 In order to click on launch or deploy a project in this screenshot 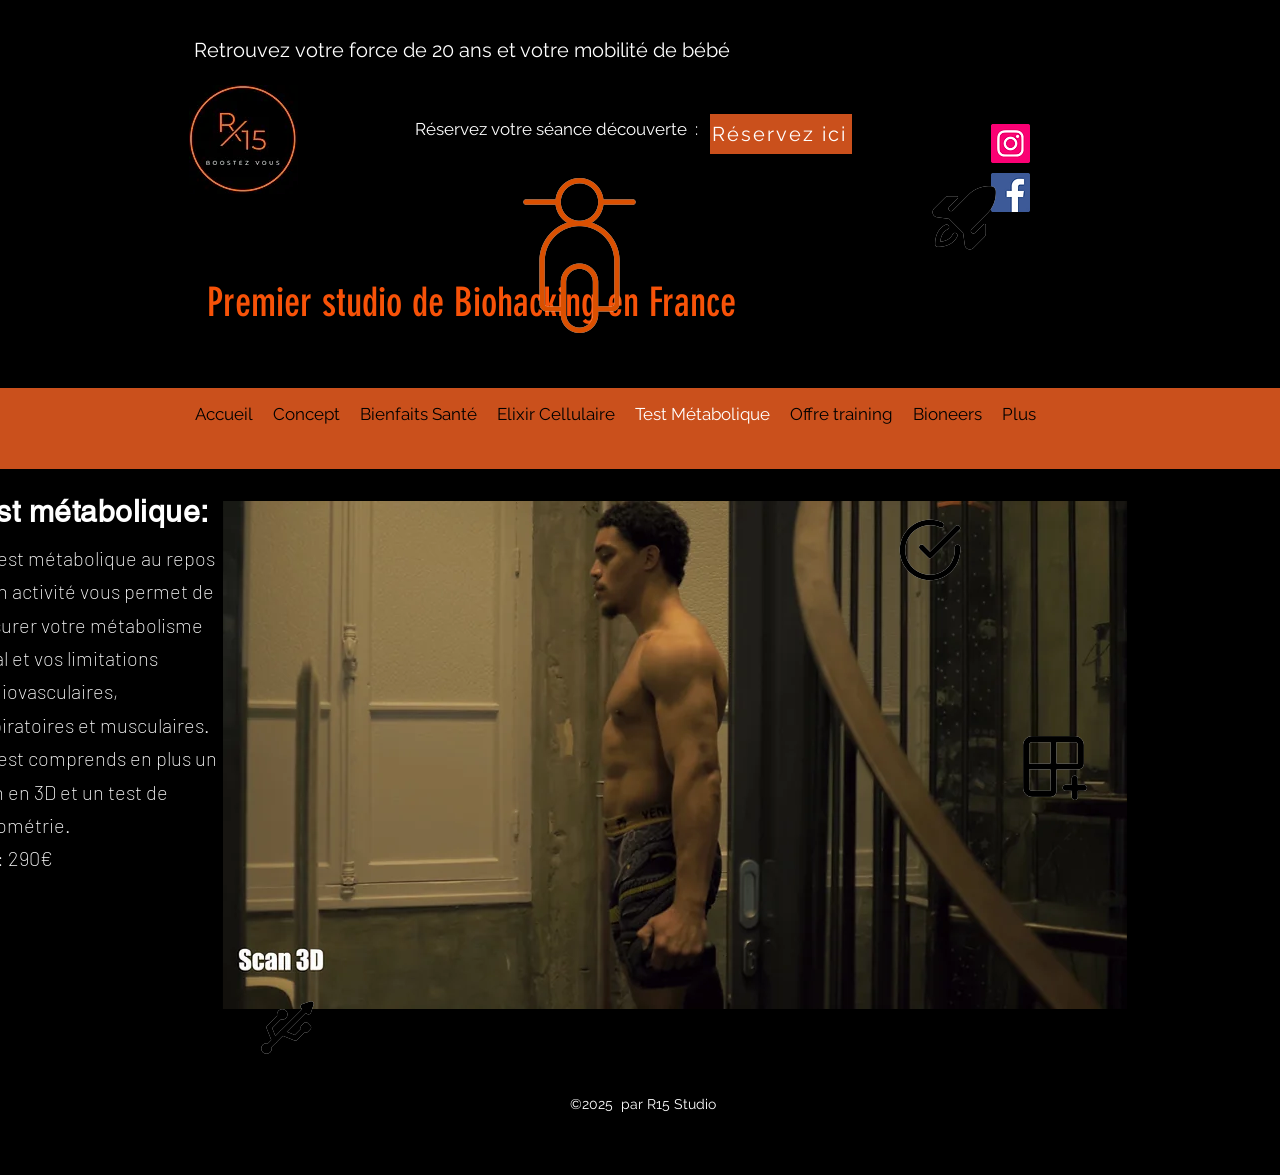, I will do `click(965, 216)`.